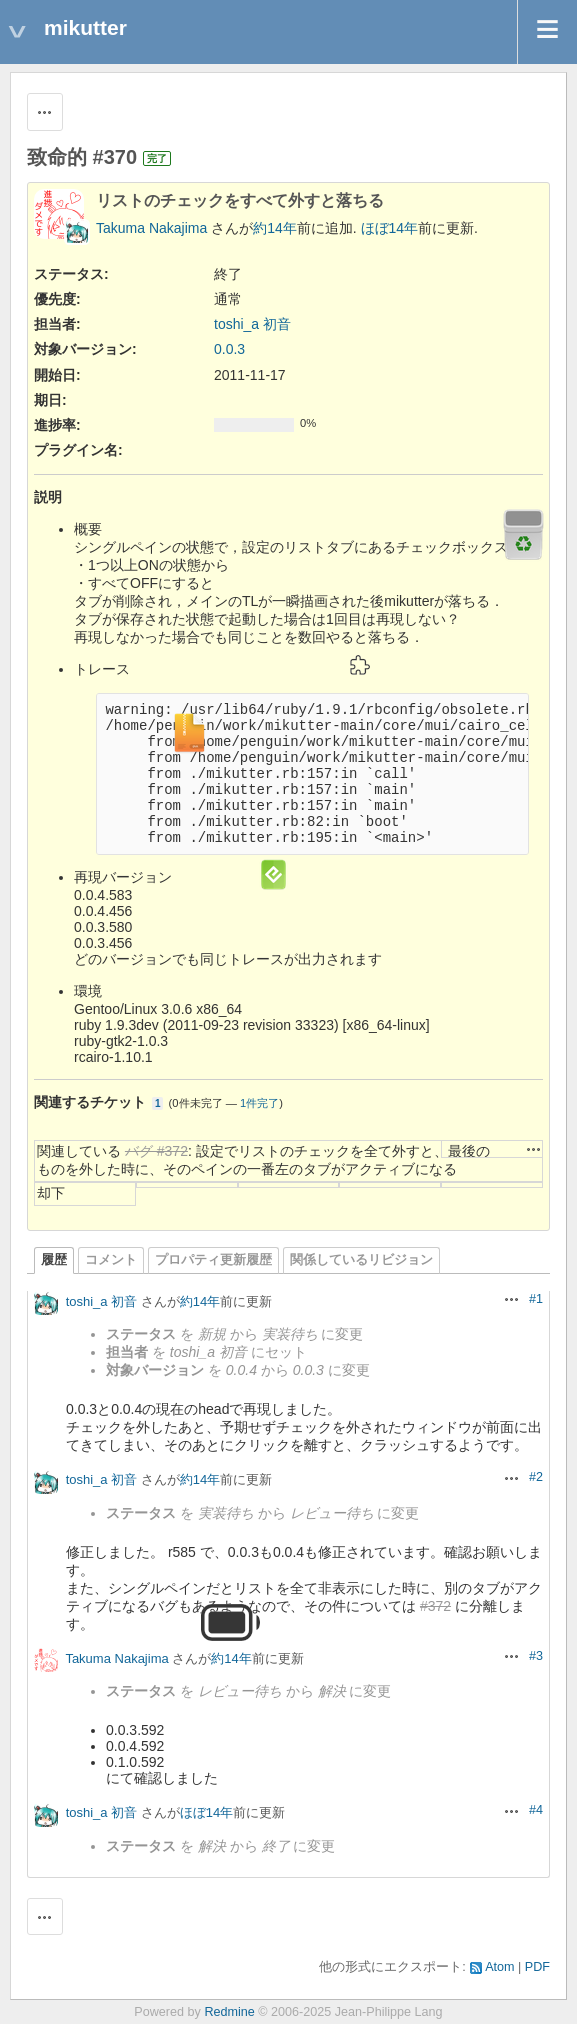 The image size is (577, 2024). What do you see at coordinates (523, 534) in the screenshot?
I see `open the trash or recycle bin` at bounding box center [523, 534].